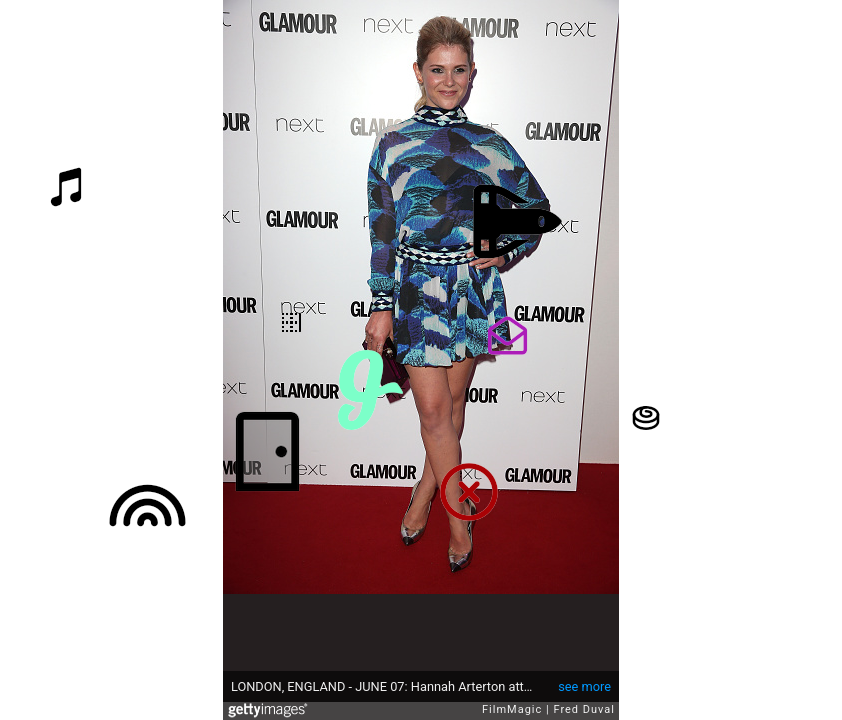 Image resolution: width=842 pixels, height=720 pixels. Describe the element at coordinates (520, 221) in the screenshot. I see `access space or aerospace-related content` at that location.